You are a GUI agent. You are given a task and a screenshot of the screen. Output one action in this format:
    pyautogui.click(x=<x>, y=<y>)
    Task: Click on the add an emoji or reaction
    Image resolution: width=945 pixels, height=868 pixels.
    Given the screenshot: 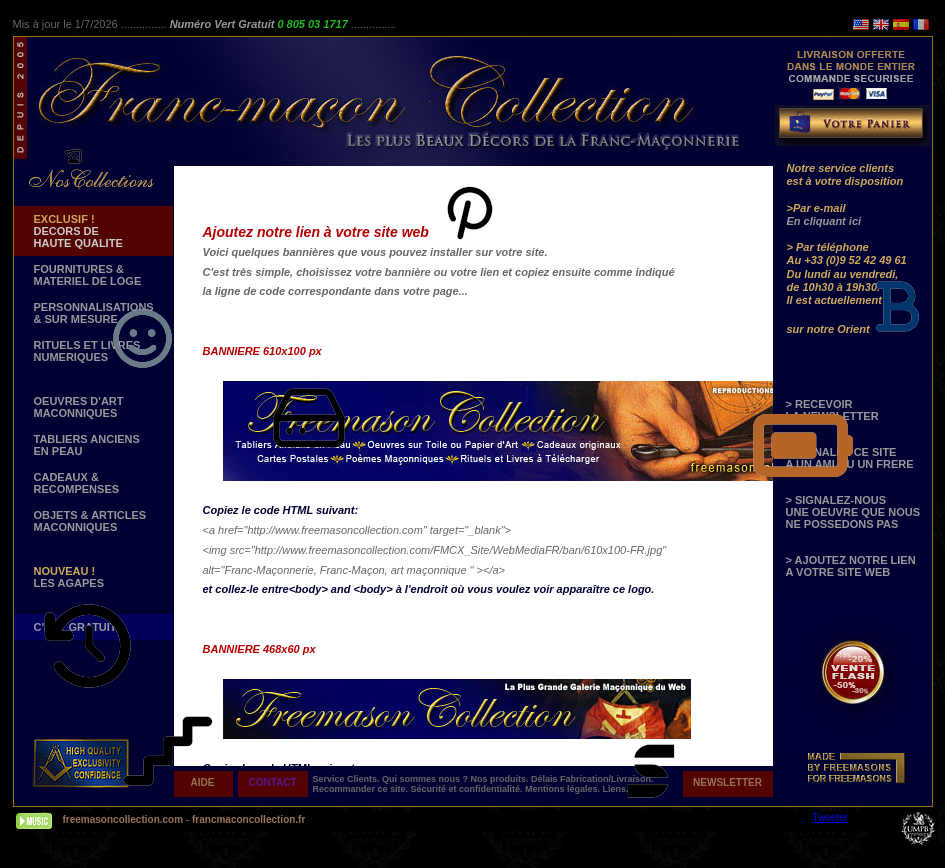 What is the action you would take?
    pyautogui.click(x=142, y=338)
    